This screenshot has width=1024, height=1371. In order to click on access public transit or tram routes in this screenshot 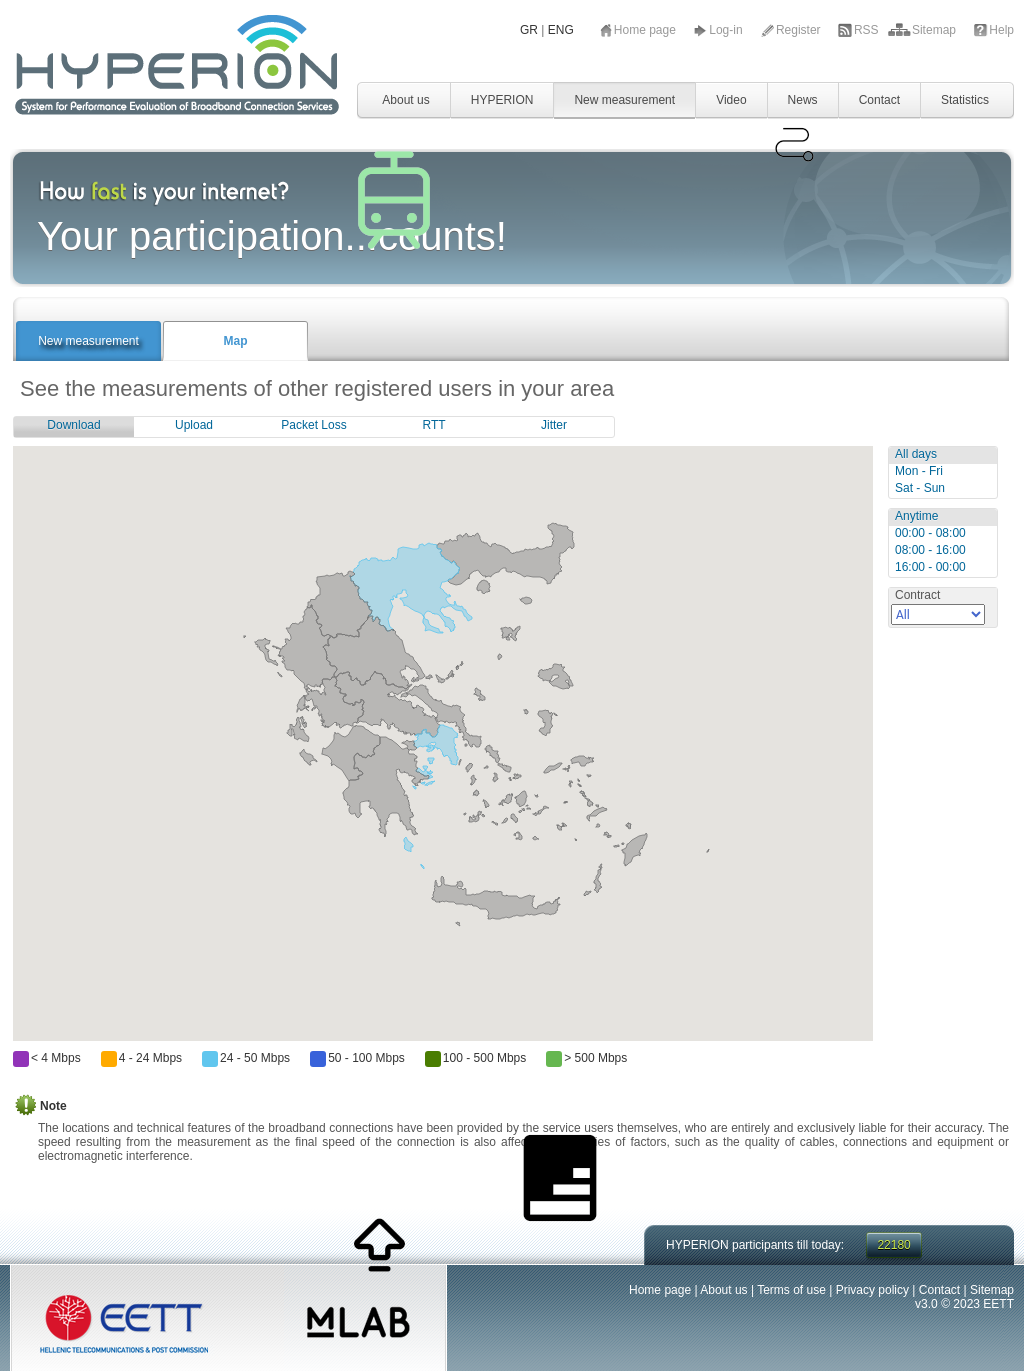, I will do `click(394, 200)`.